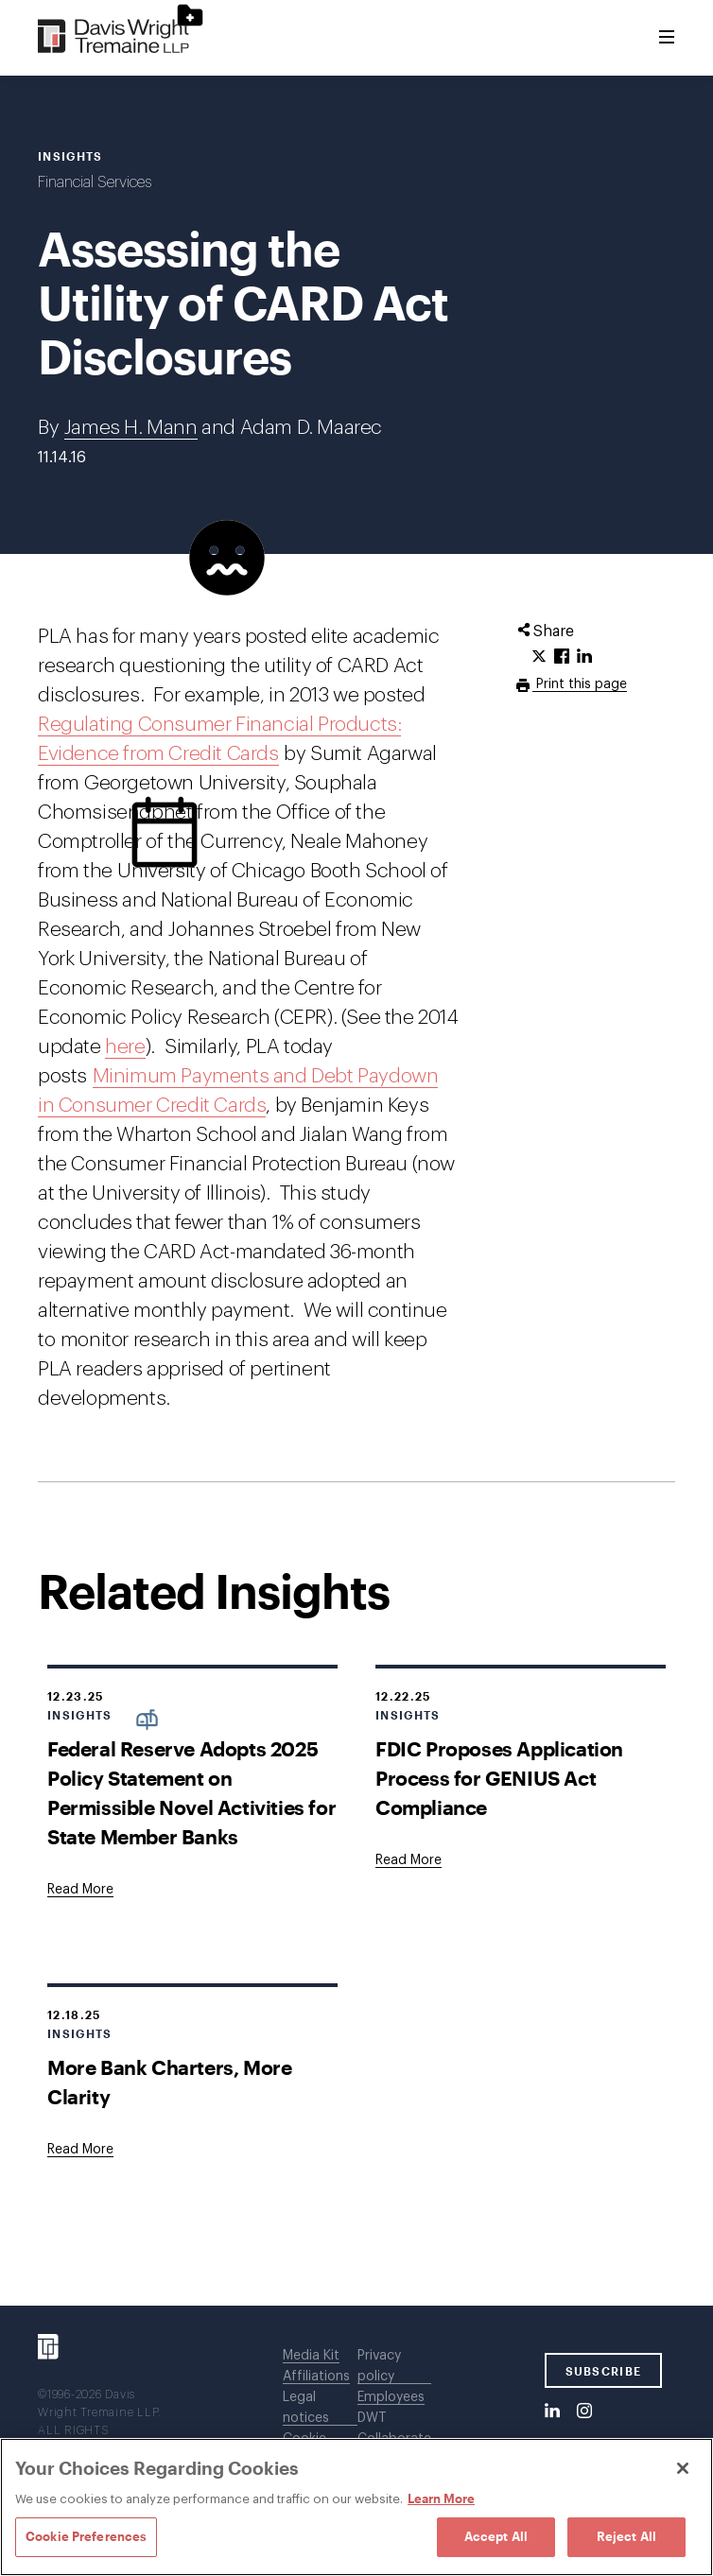 The width and height of the screenshot is (713, 2576). What do you see at coordinates (147, 1720) in the screenshot?
I see `access your mailbox or inbox` at bounding box center [147, 1720].